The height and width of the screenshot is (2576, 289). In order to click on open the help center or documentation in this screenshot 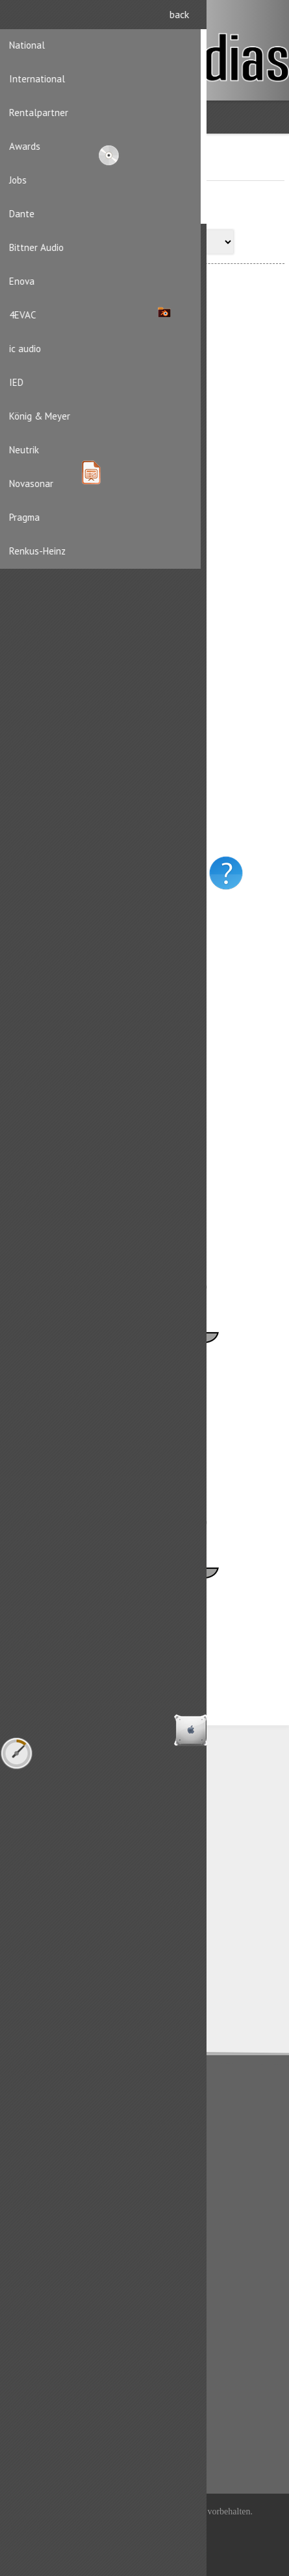, I will do `click(226, 873)`.